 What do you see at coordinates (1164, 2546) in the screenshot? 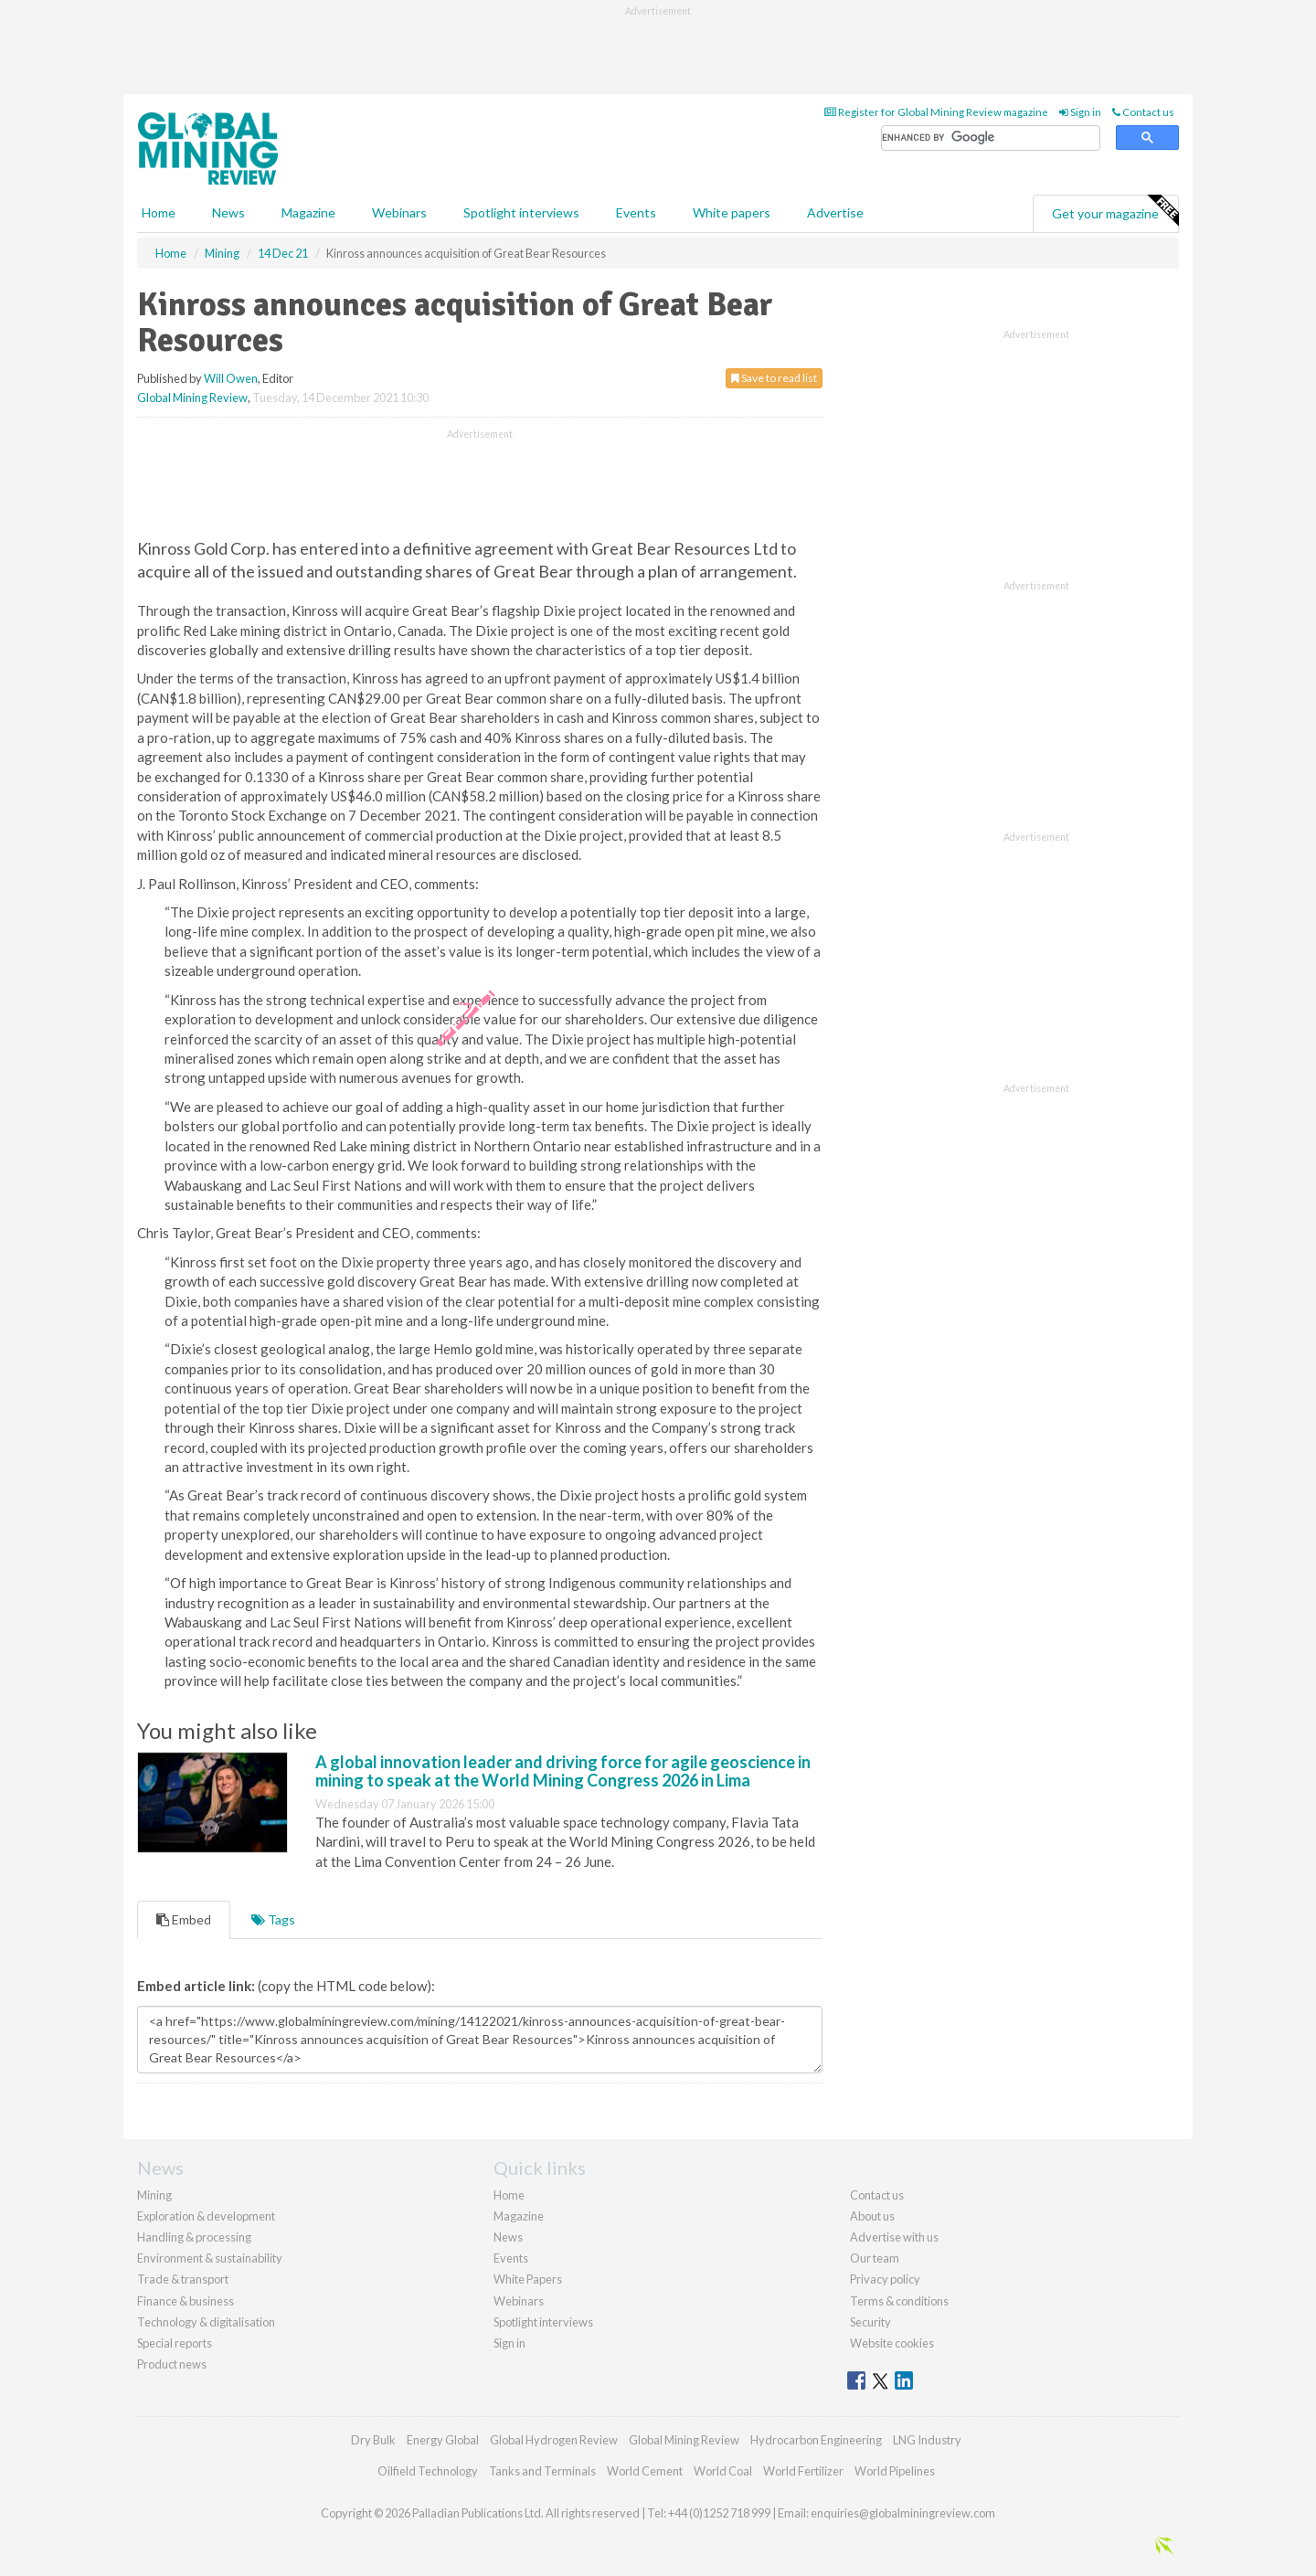
I see `indicates lightning or electrical storm warning` at bounding box center [1164, 2546].